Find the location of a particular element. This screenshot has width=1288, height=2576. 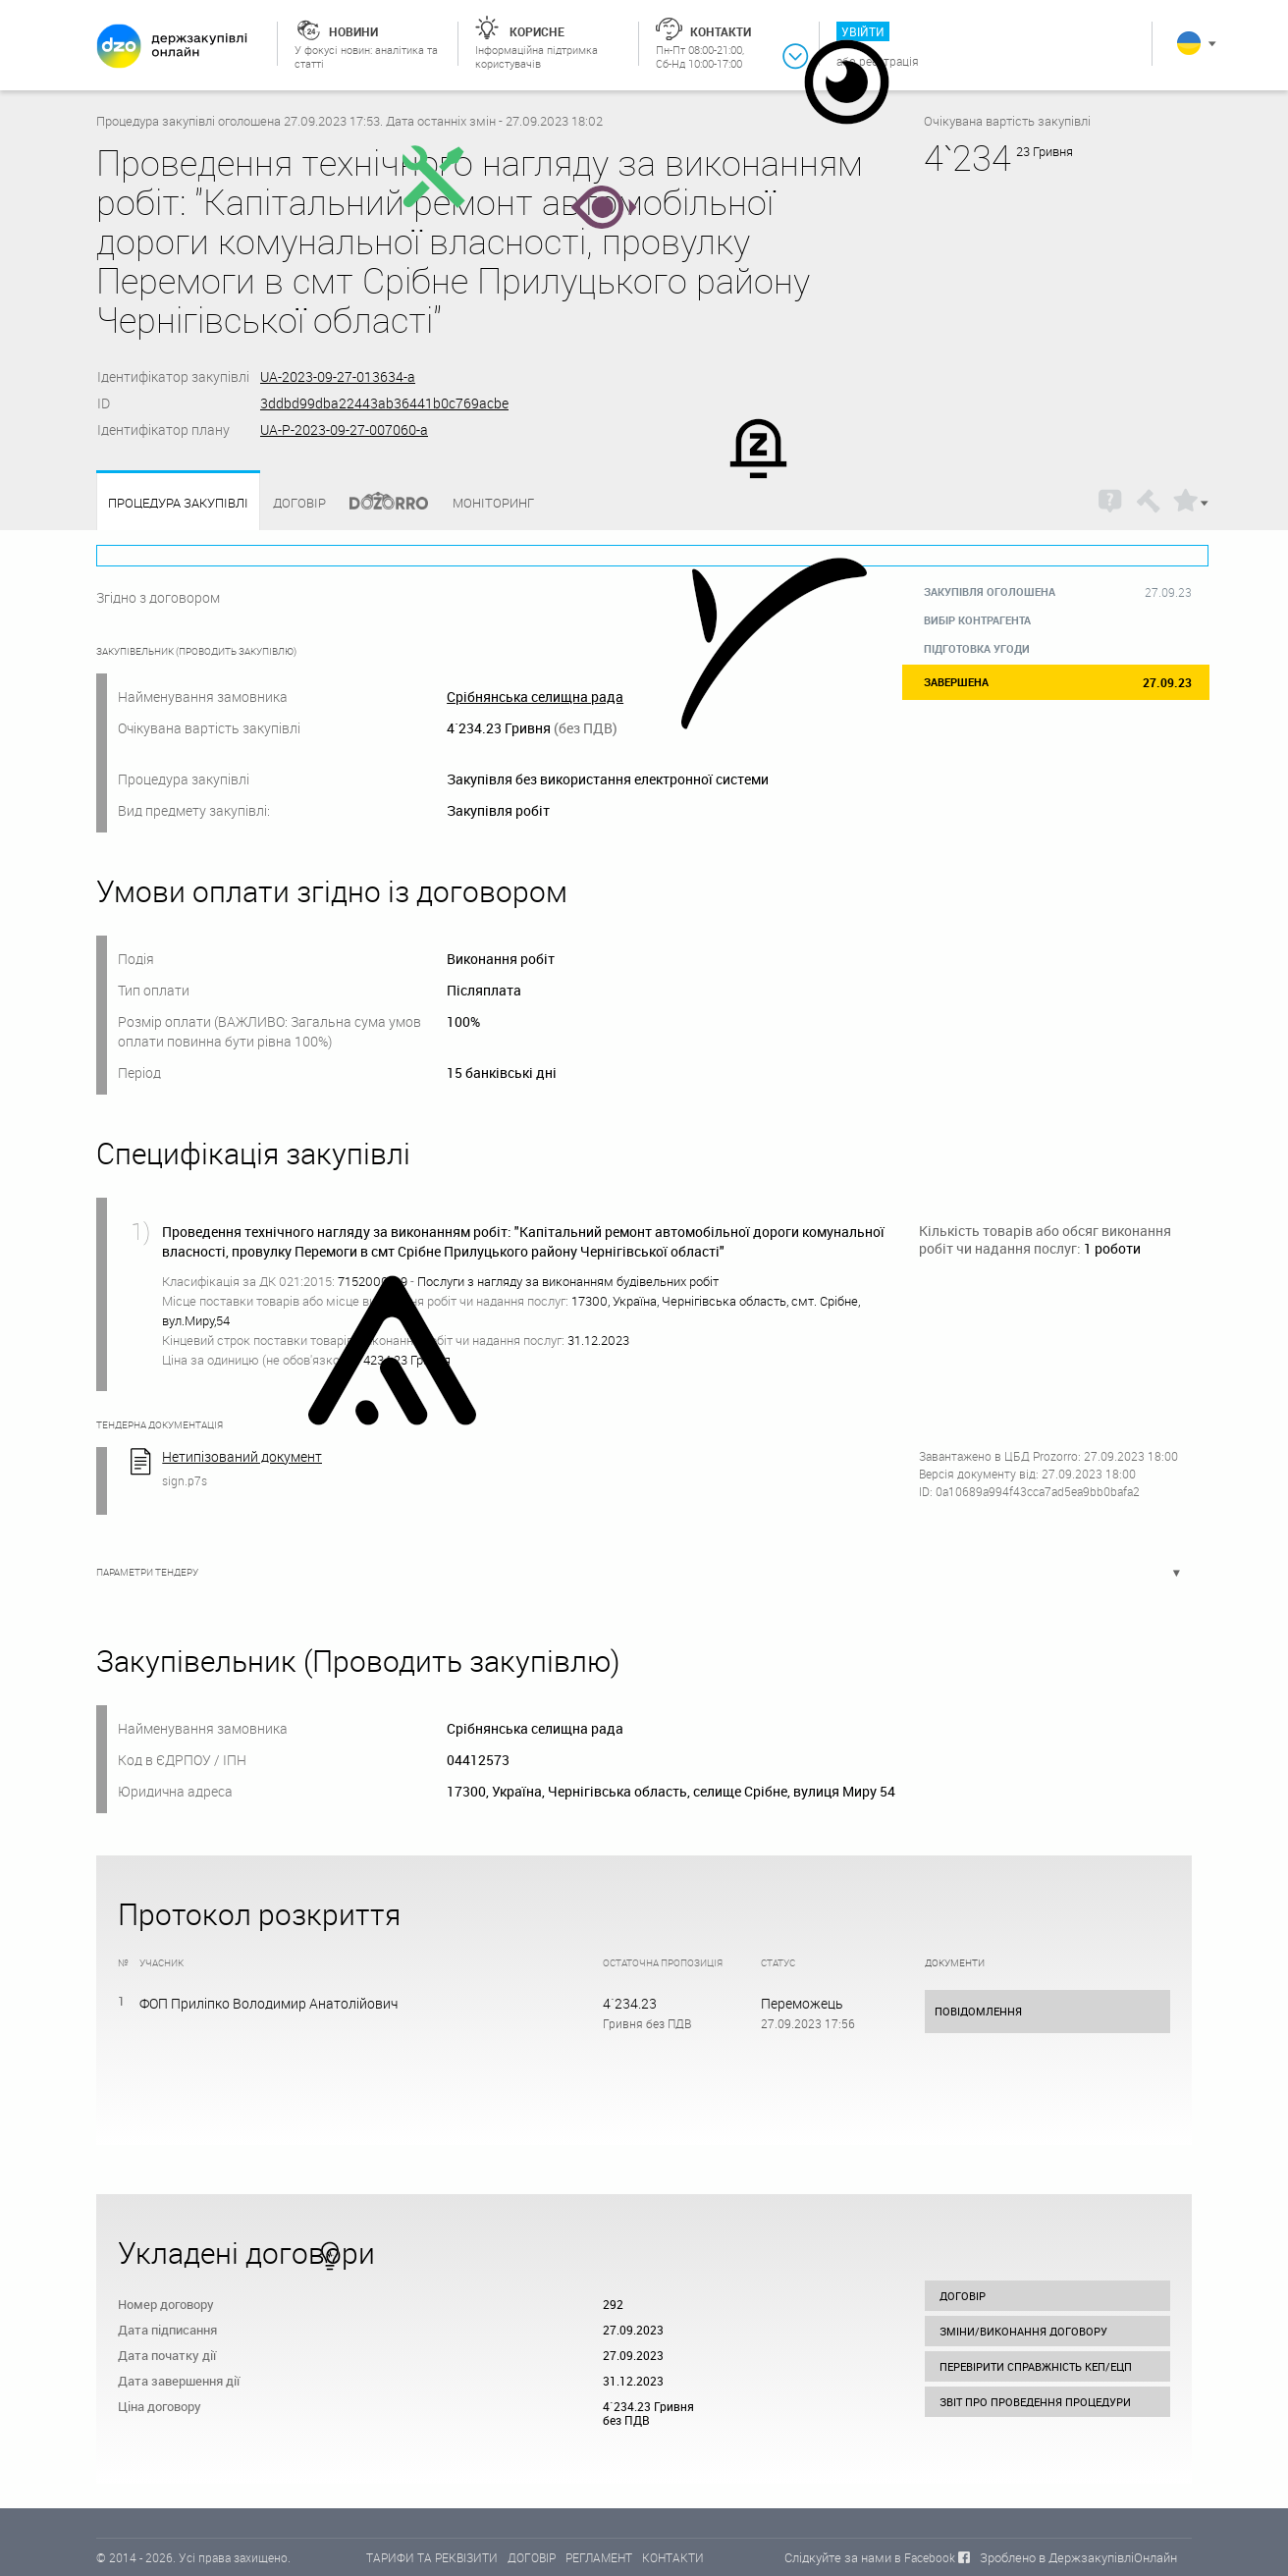

medapps healthcare technology logo is located at coordinates (330, 2256).